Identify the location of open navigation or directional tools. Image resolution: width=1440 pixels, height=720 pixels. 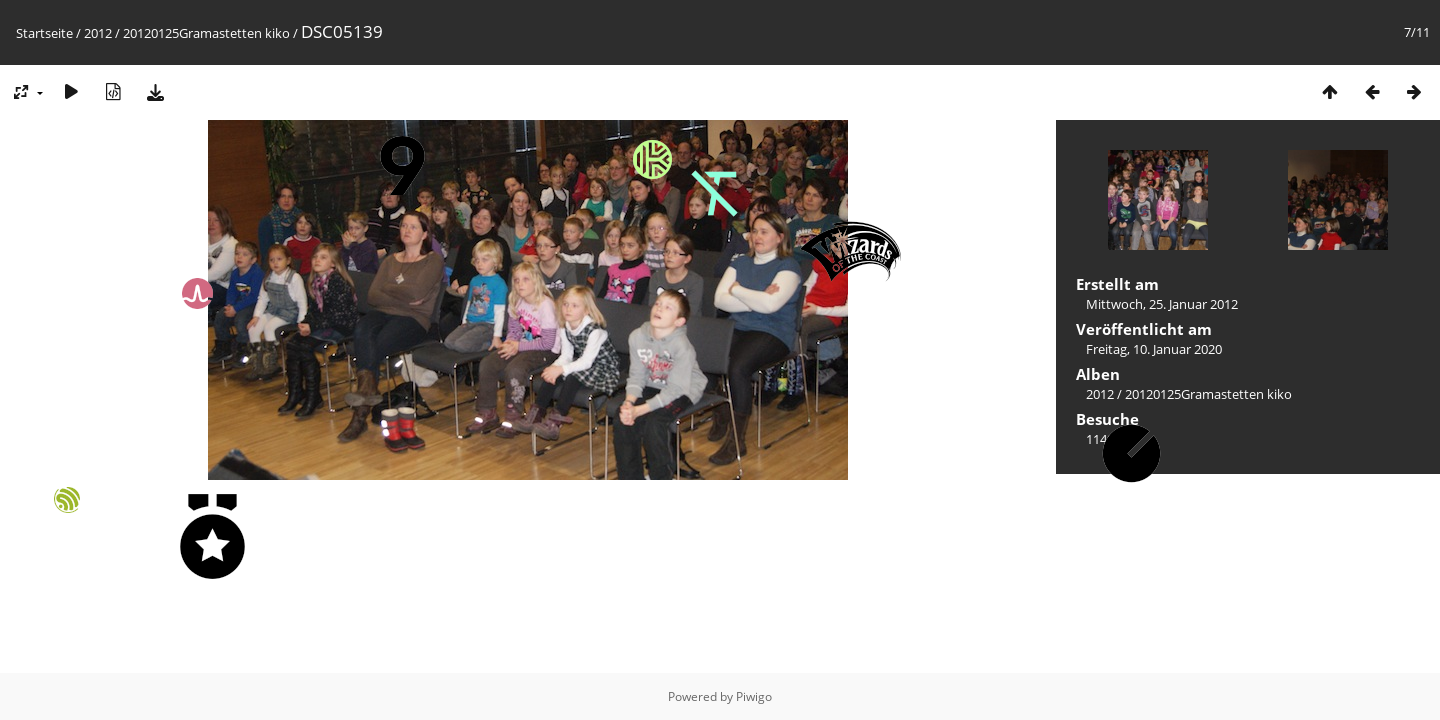
(1131, 453).